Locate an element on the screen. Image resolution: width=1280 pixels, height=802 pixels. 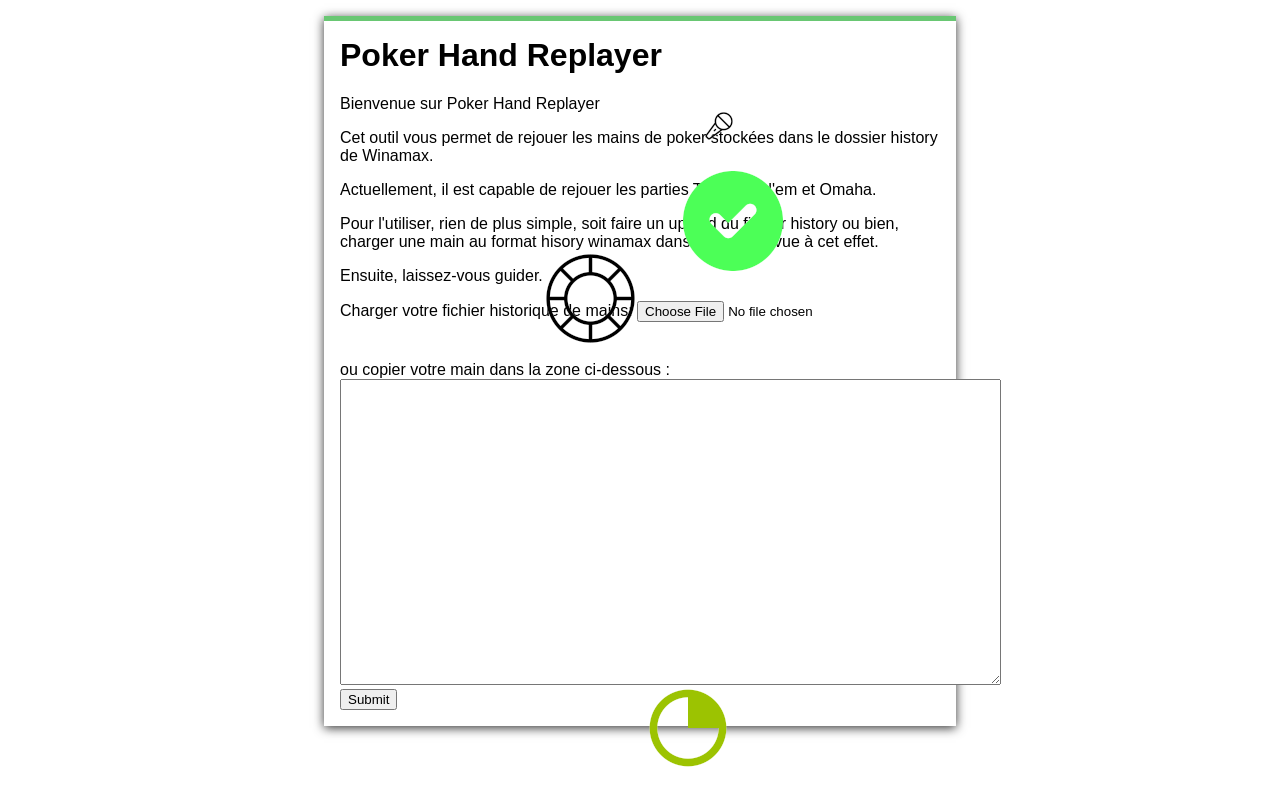
access casino or gambling games is located at coordinates (590, 298).